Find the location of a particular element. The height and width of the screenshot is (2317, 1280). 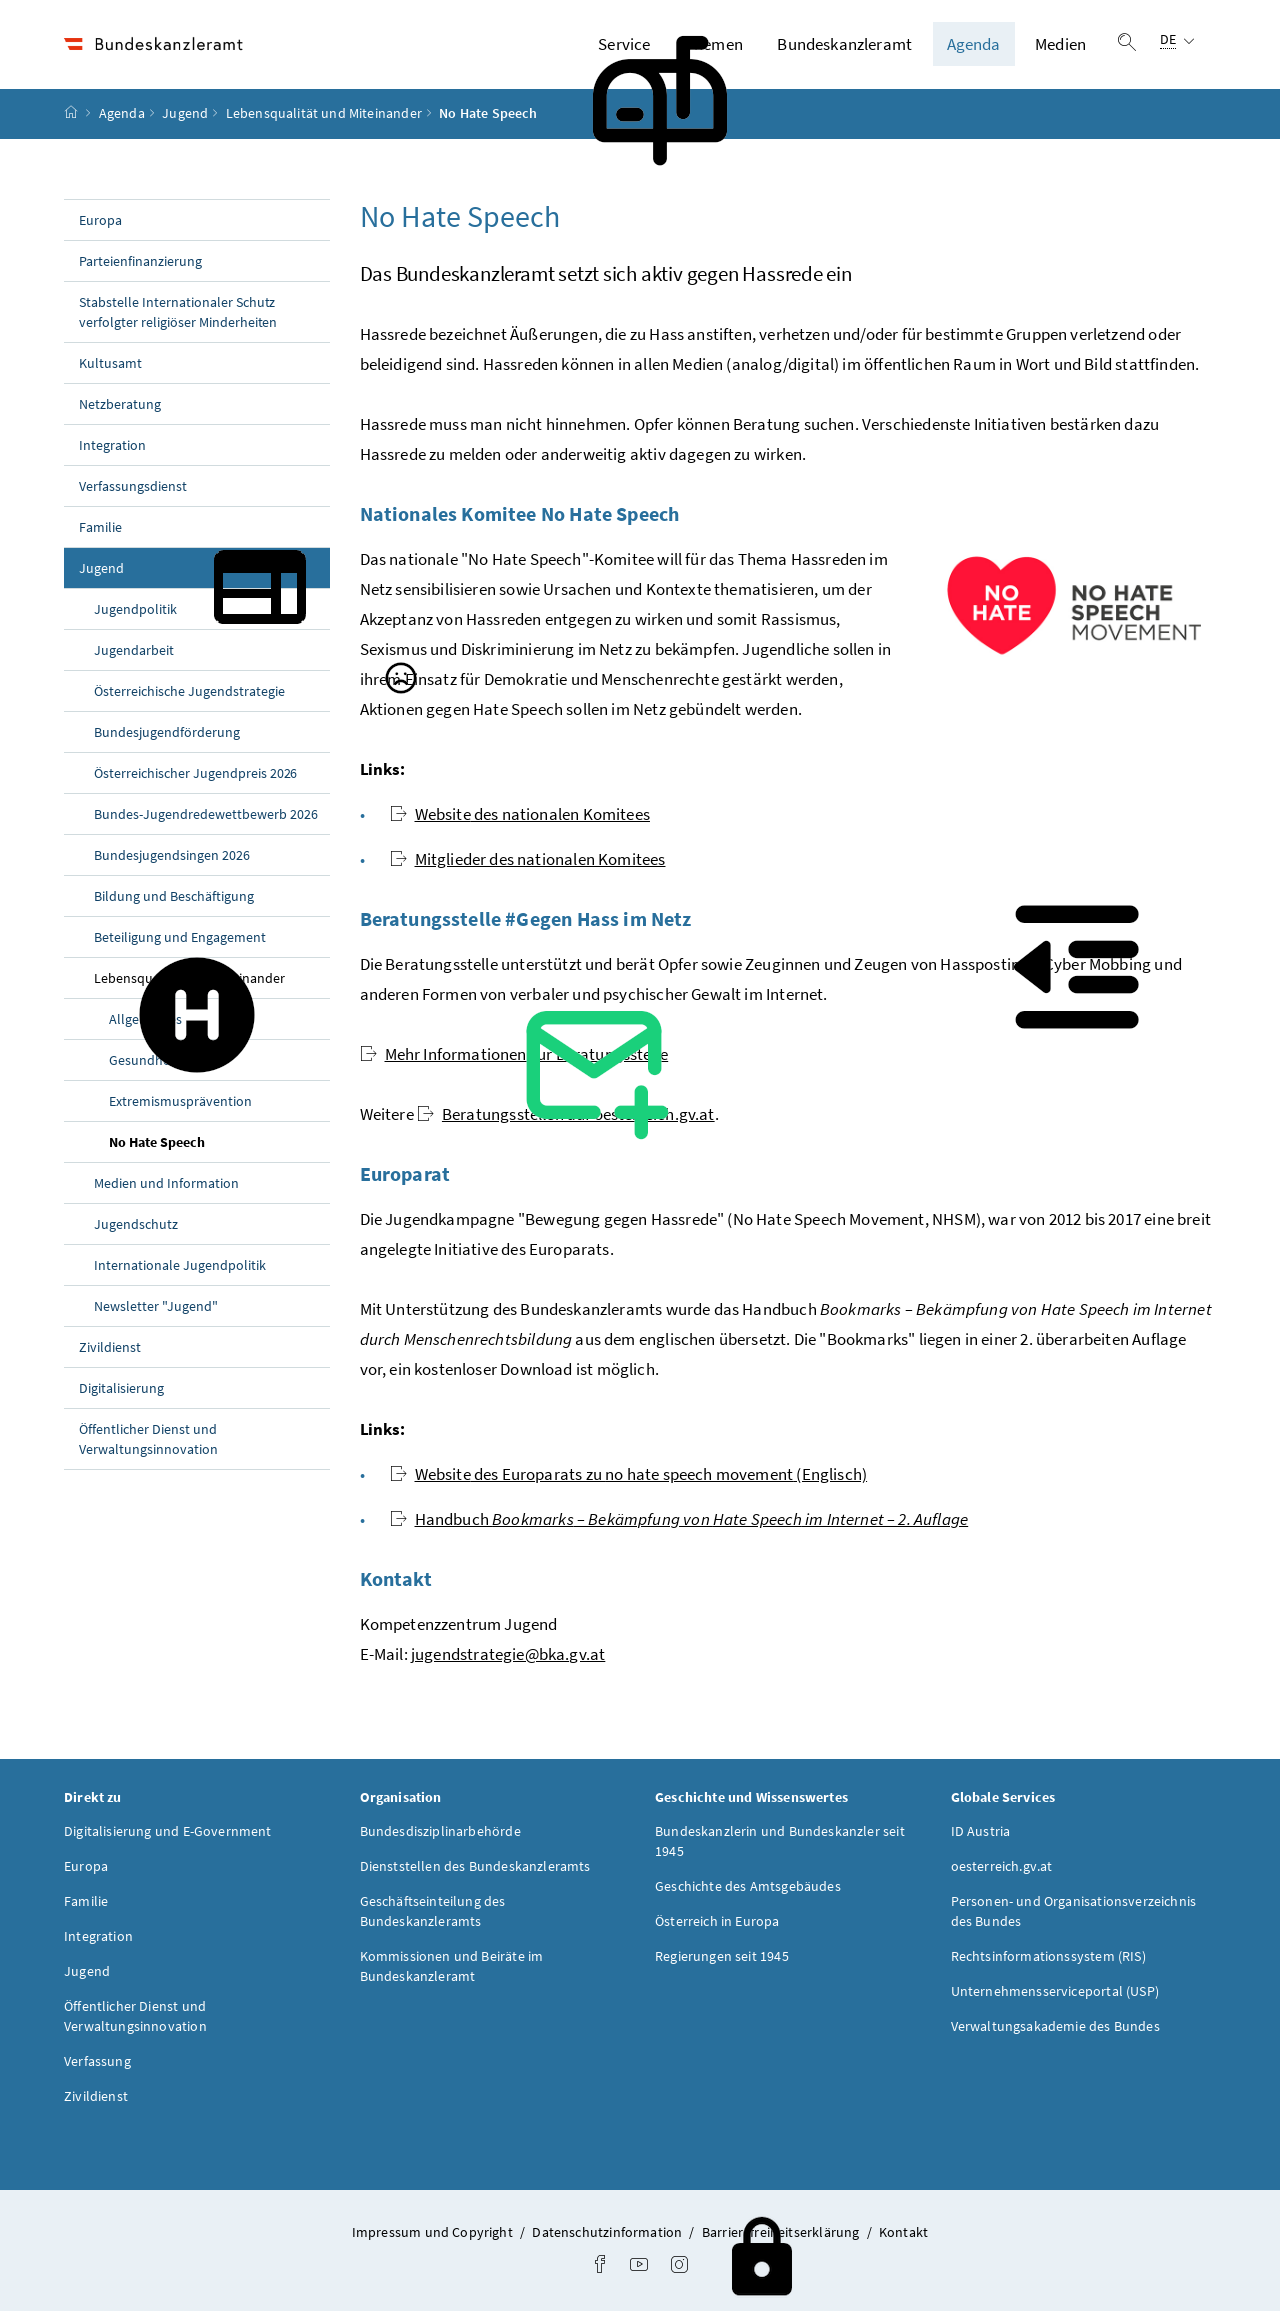

decrease text indentation is located at coordinates (1077, 967).